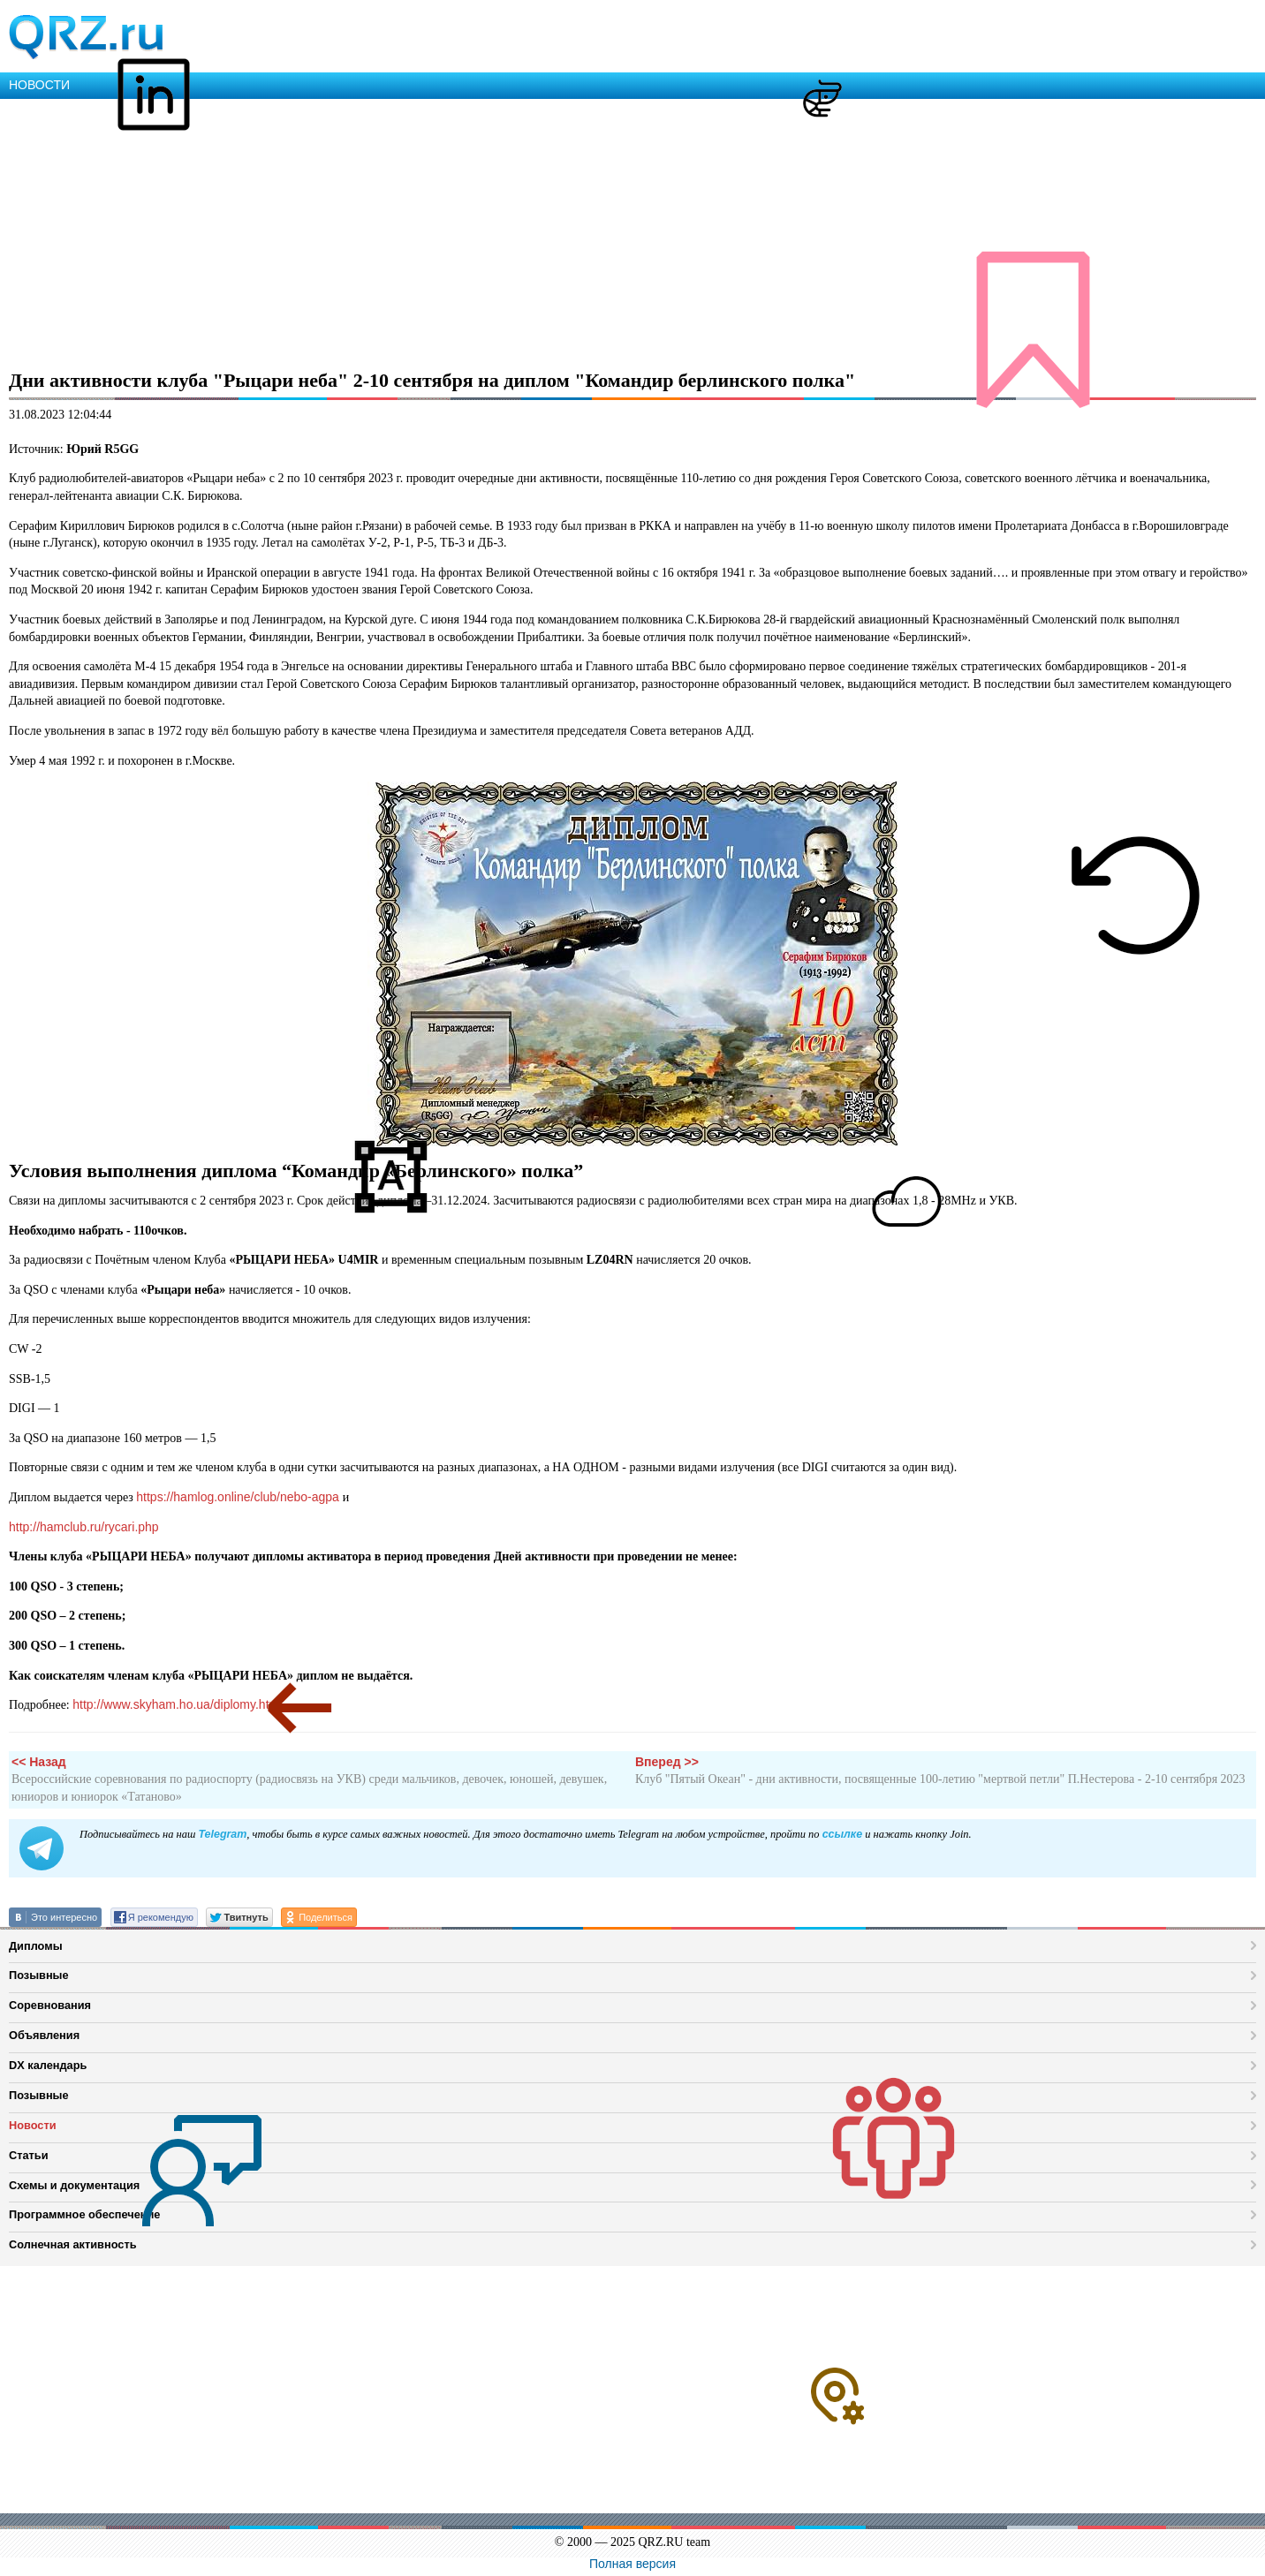 The width and height of the screenshot is (1265, 2576). Describe the element at coordinates (822, 99) in the screenshot. I see `indicates seafood or shellfish menu category` at that location.